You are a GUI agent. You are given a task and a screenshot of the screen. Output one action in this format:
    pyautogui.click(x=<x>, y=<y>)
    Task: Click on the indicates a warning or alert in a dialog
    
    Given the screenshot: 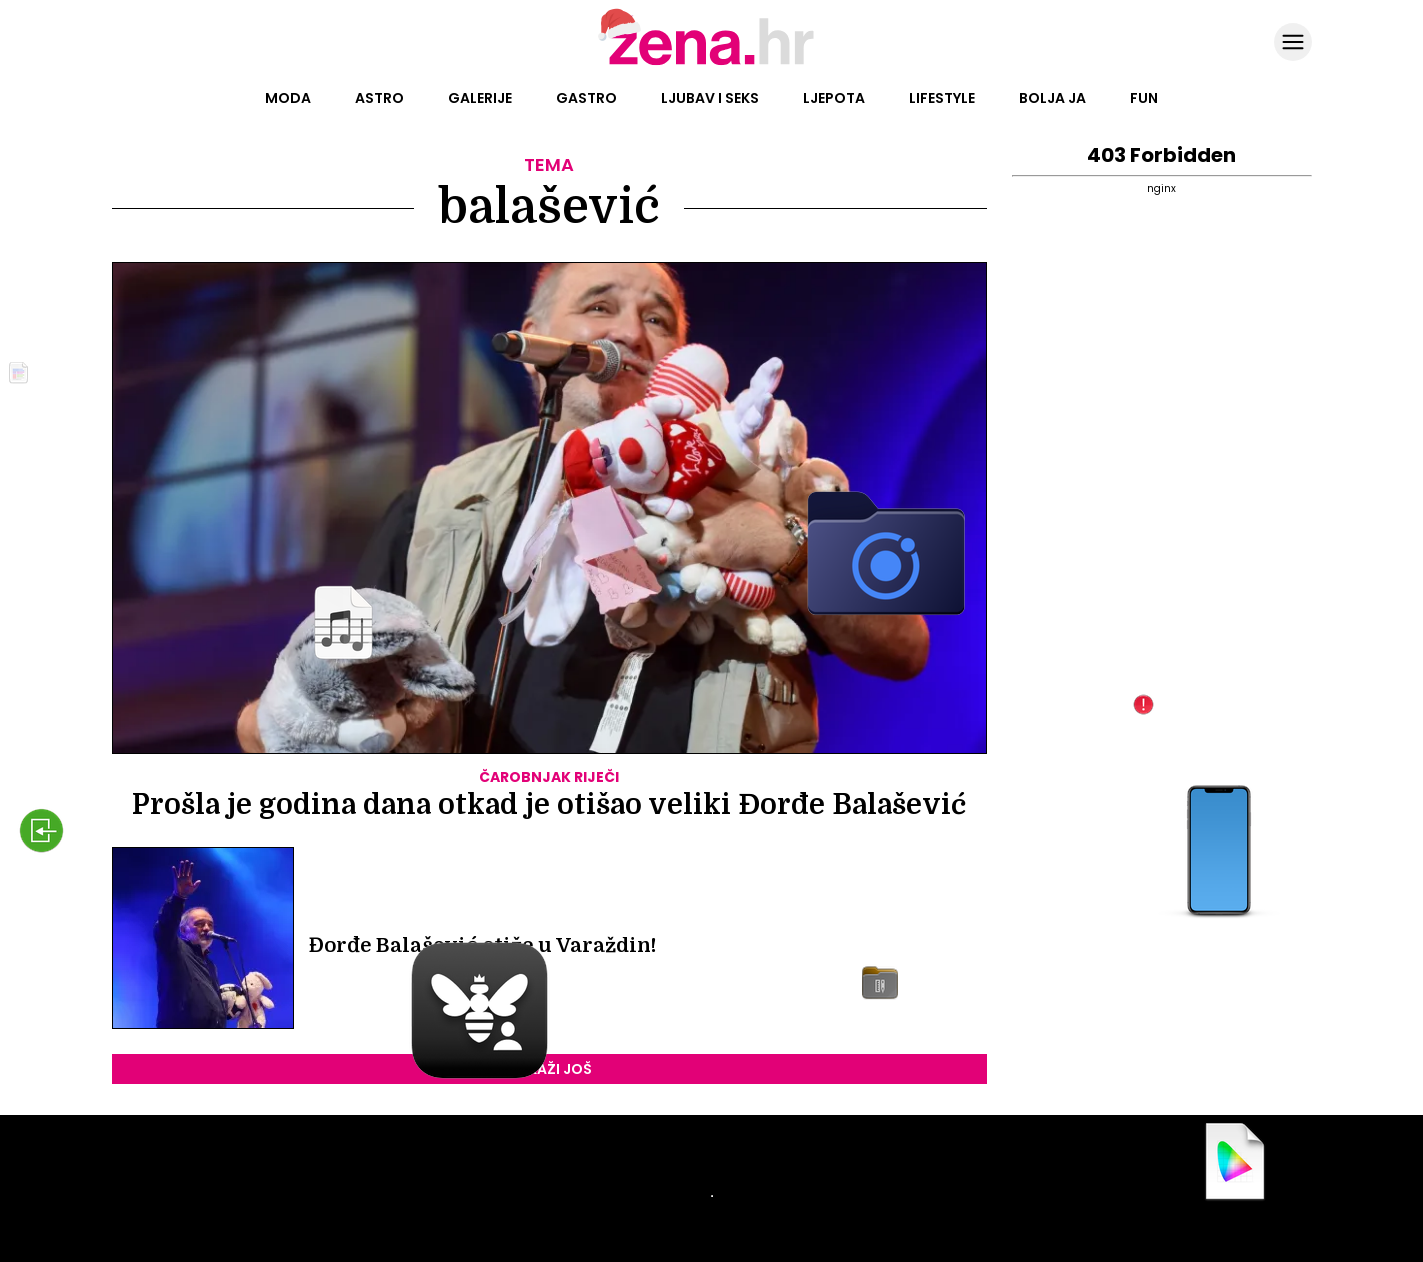 What is the action you would take?
    pyautogui.click(x=1143, y=704)
    